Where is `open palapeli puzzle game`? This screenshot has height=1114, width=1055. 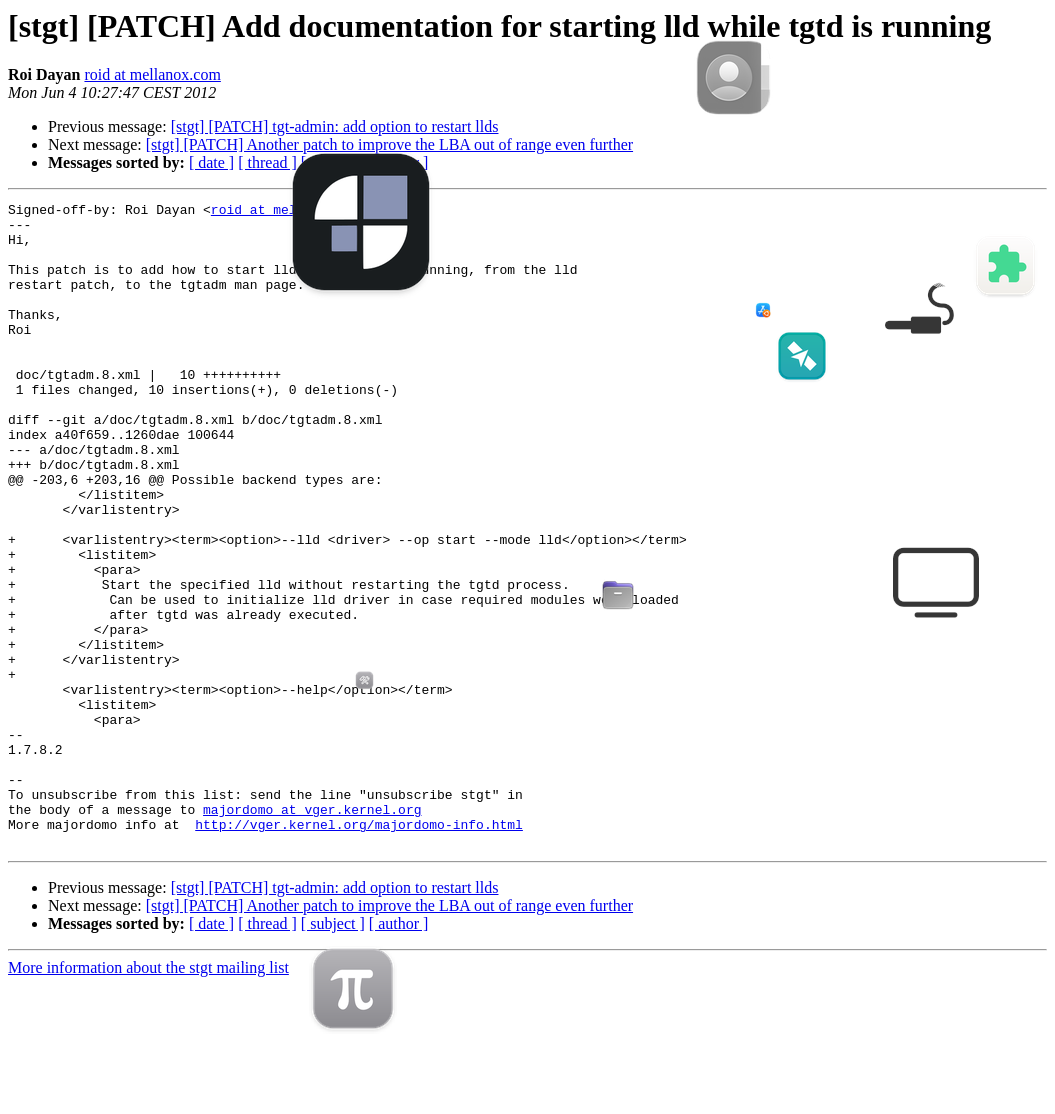 open palapeli puzzle game is located at coordinates (1005, 265).